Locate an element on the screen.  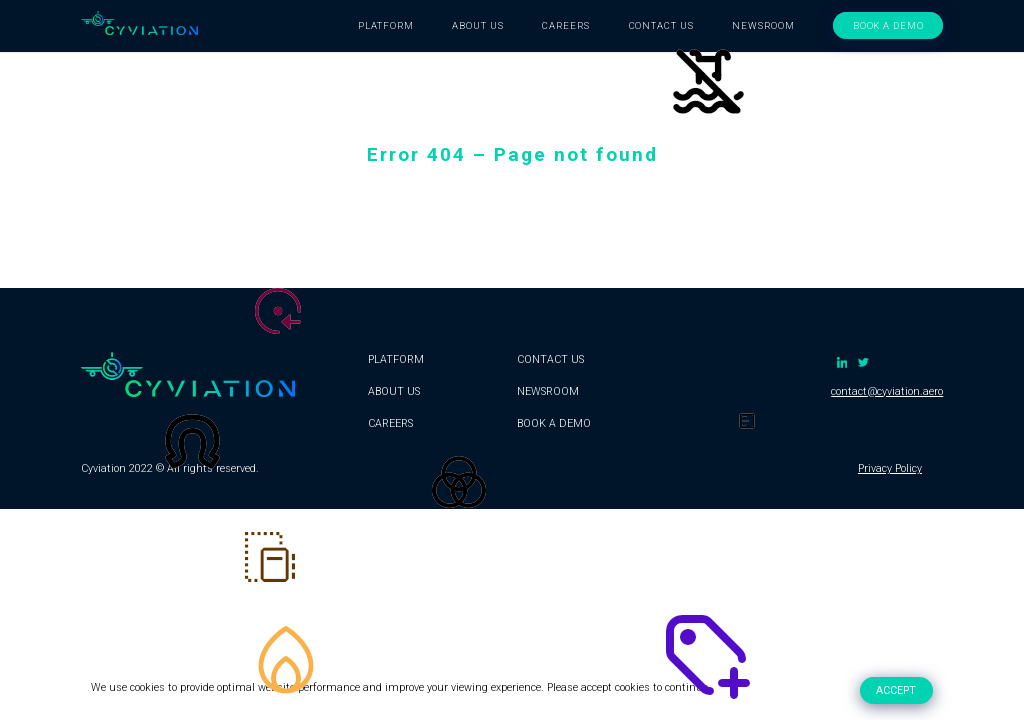
indicates trending or hot content is located at coordinates (286, 661).